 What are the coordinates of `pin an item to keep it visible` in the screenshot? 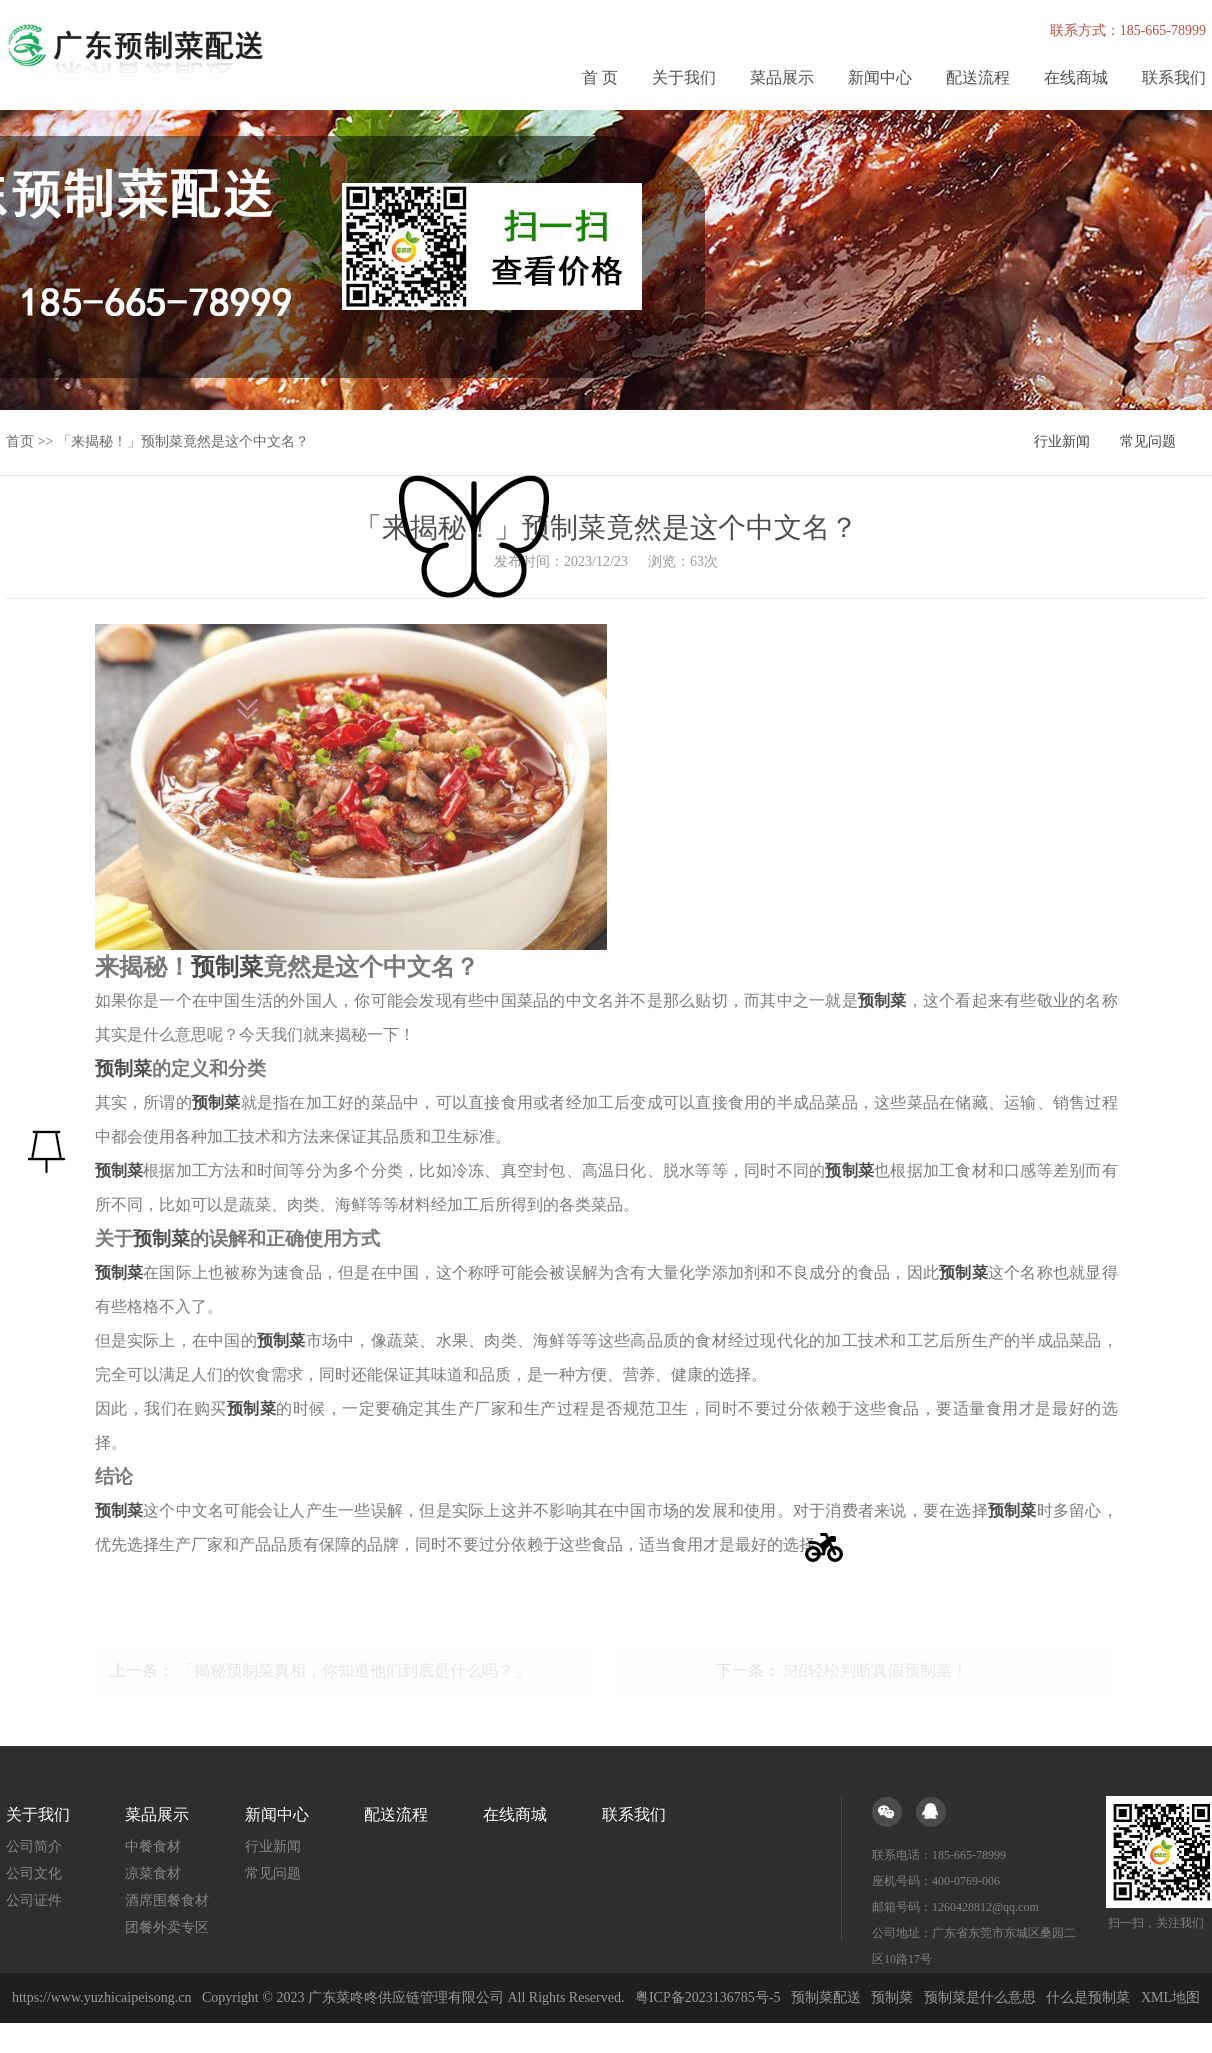 It's located at (46, 1149).